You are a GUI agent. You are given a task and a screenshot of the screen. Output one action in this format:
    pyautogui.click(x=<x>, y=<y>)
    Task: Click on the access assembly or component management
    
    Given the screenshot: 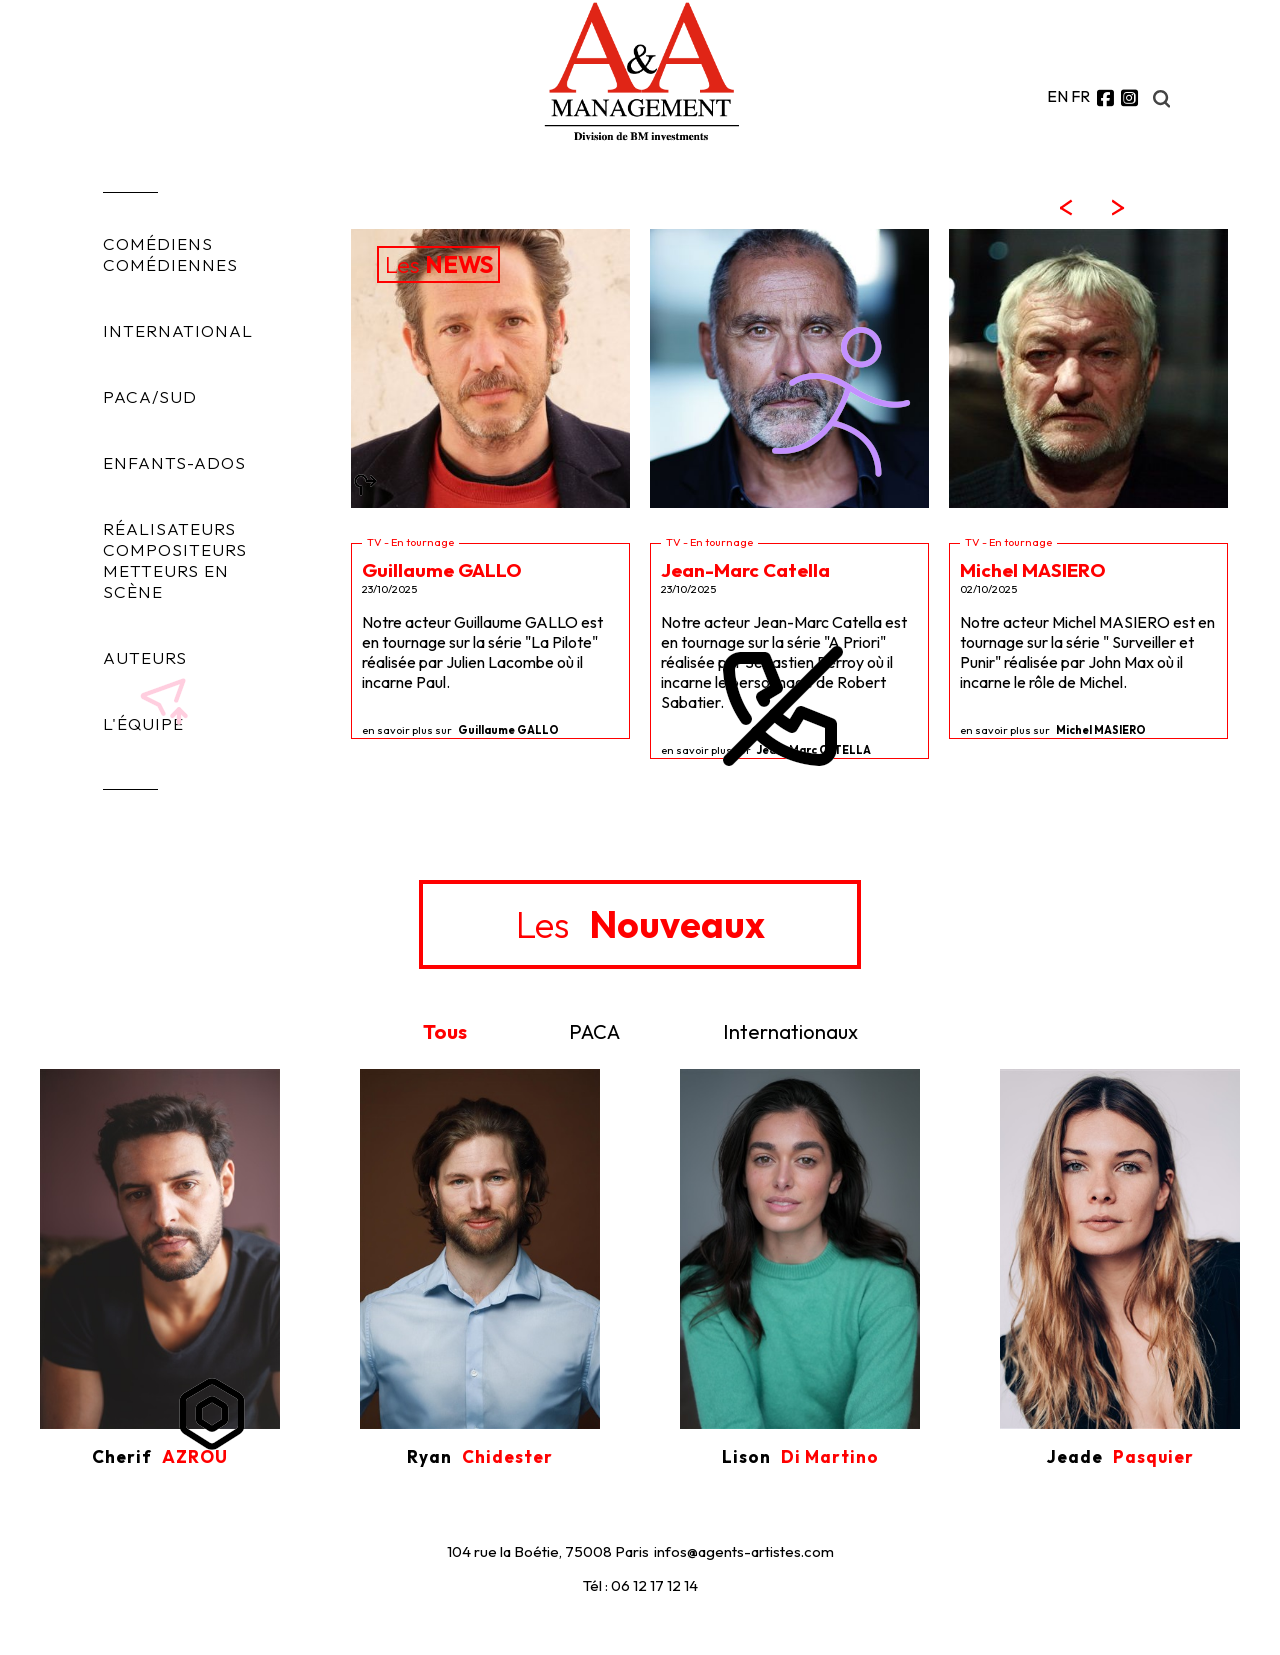 What is the action you would take?
    pyautogui.click(x=212, y=1414)
    